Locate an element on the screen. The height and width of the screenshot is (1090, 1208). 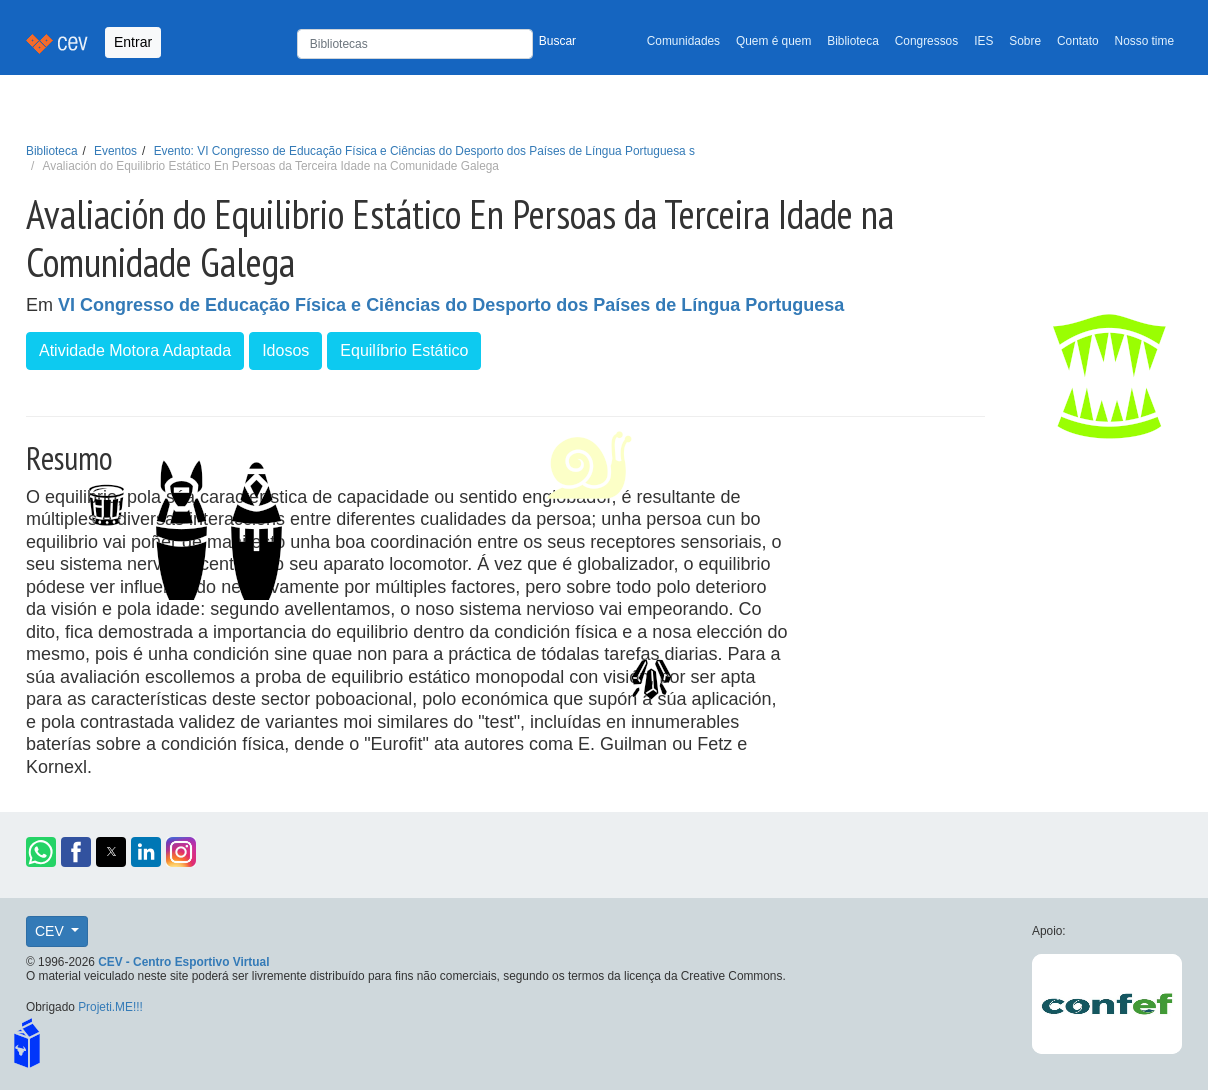
select a monster or creature character is located at coordinates (1111, 376).